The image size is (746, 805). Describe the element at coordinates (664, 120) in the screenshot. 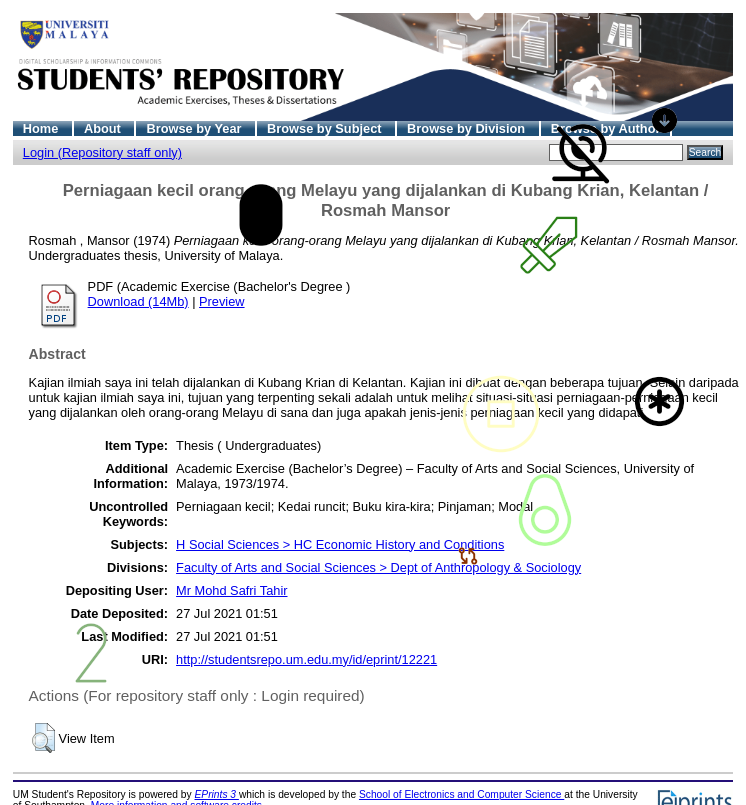

I see `download file or content` at that location.